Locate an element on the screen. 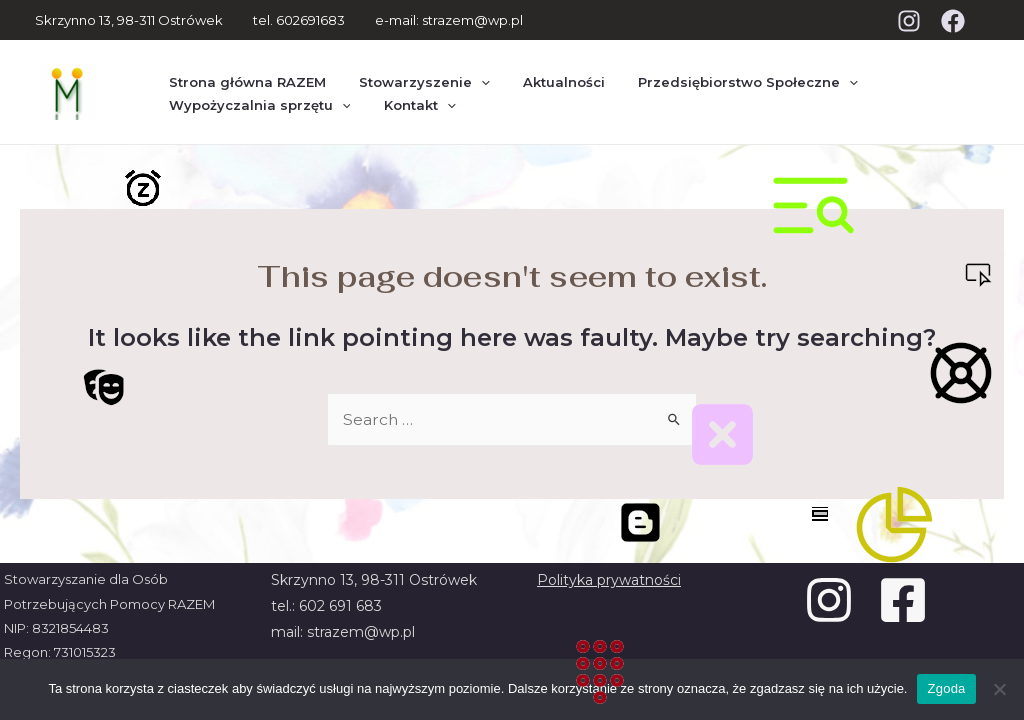 This screenshot has width=1024, height=720. access help or support center is located at coordinates (961, 373).